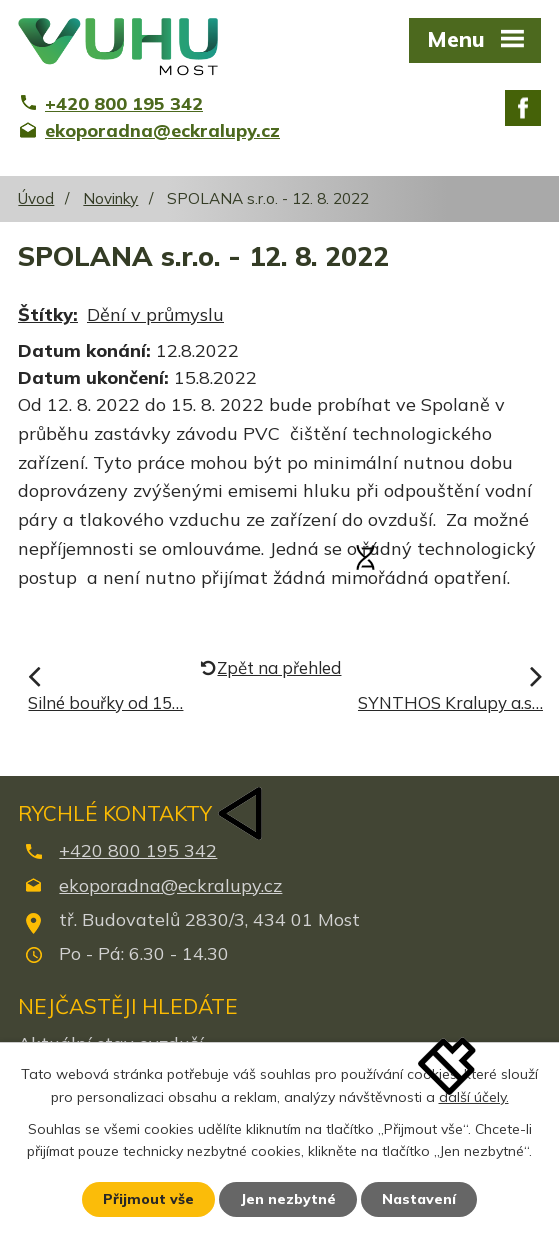  Describe the element at coordinates (448, 1064) in the screenshot. I see `access brush or painting tools` at that location.